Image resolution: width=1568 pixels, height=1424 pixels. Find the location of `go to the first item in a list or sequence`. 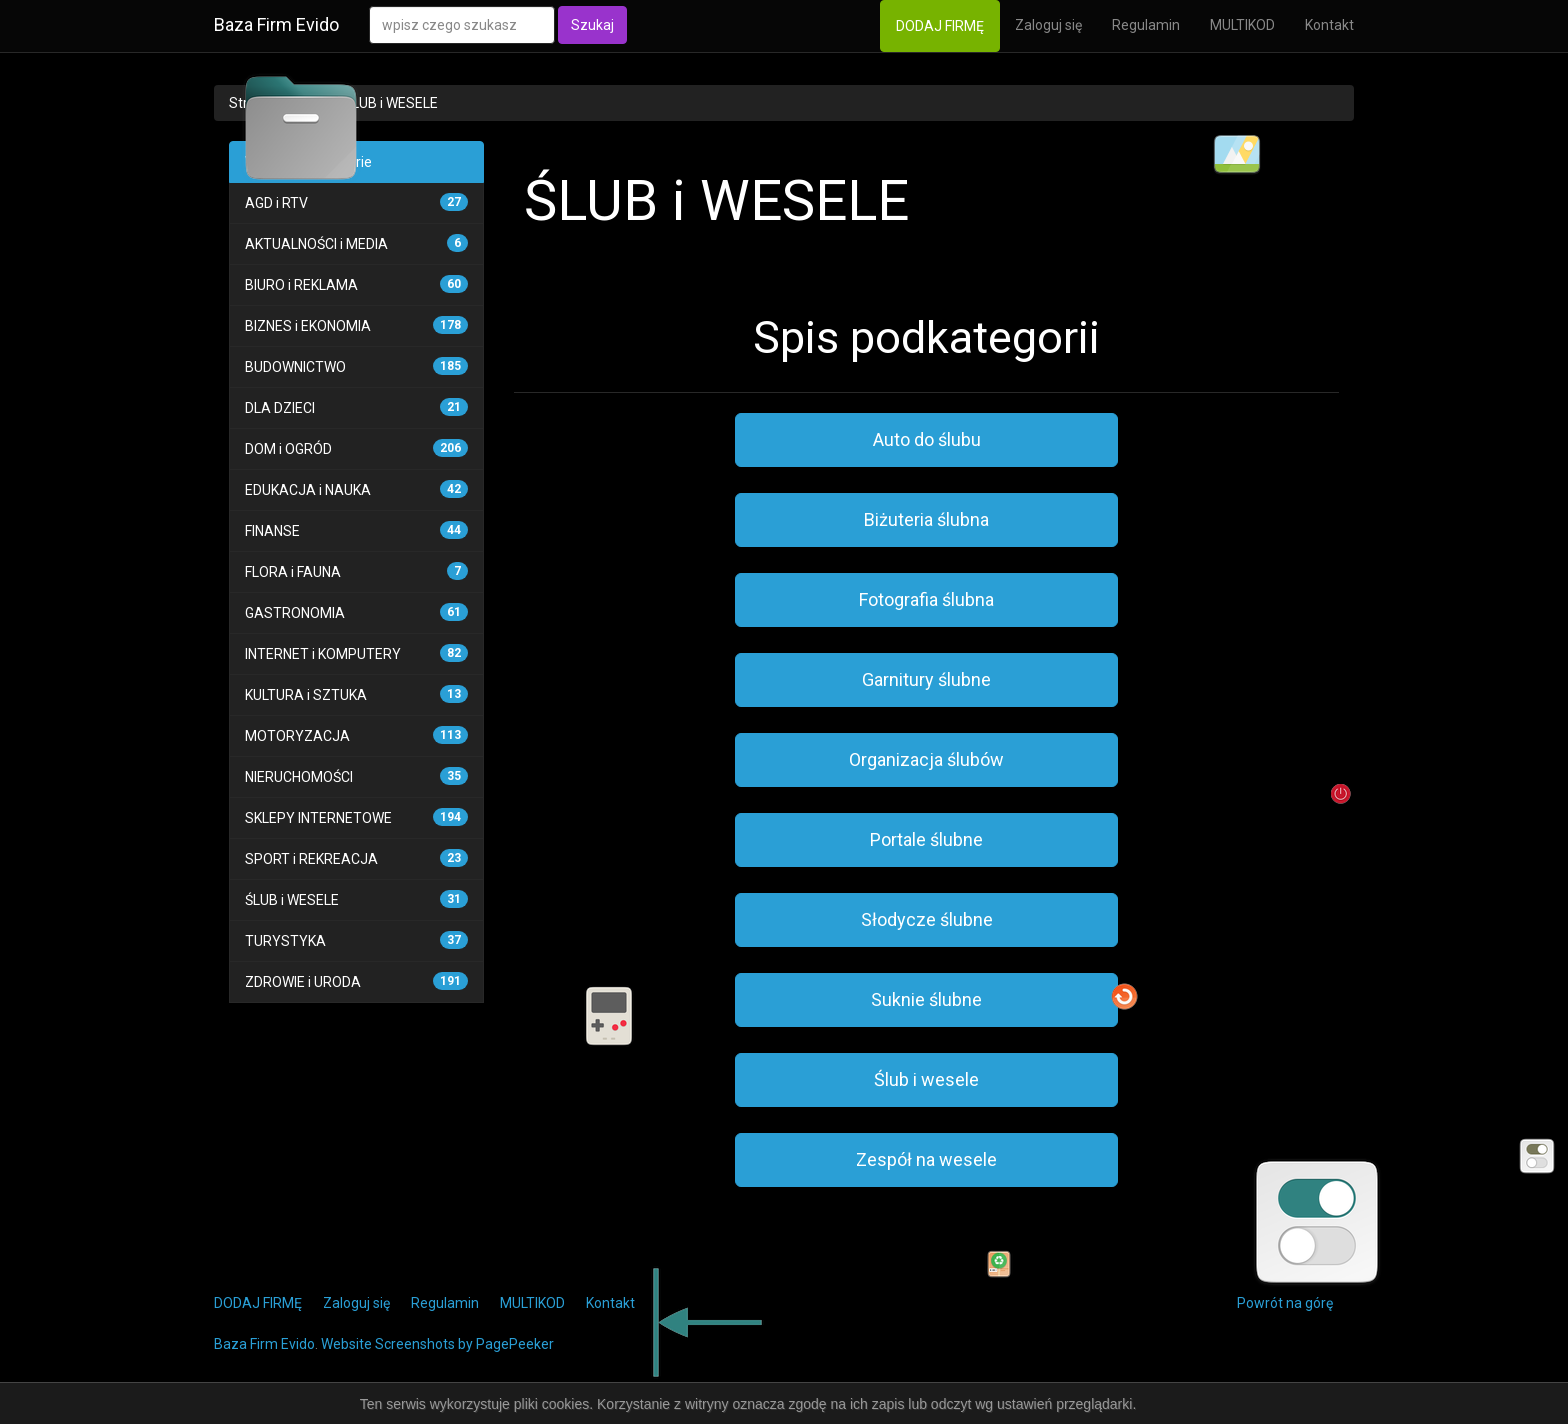

go to the first item in a list or sequence is located at coordinates (707, 1322).